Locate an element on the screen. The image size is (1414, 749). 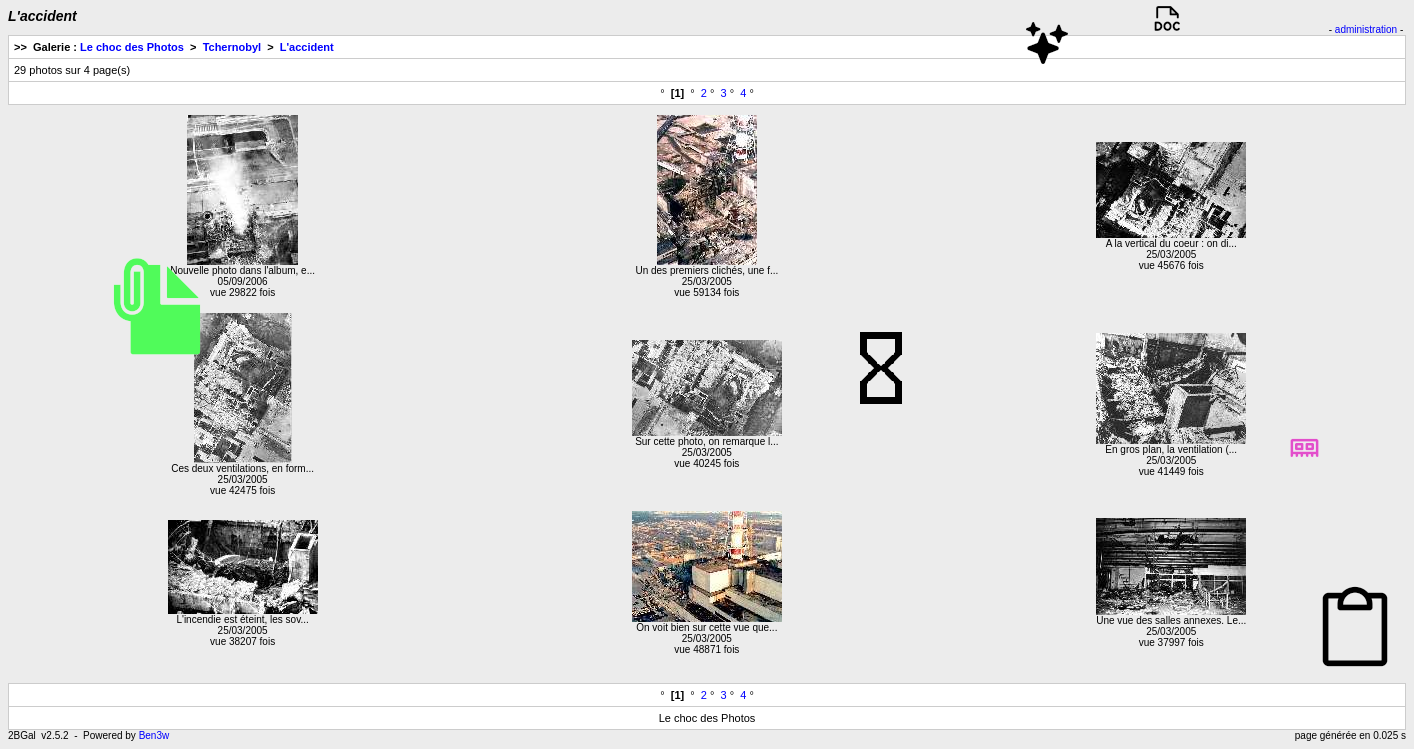
view device memory or RAM usage is located at coordinates (1304, 447).